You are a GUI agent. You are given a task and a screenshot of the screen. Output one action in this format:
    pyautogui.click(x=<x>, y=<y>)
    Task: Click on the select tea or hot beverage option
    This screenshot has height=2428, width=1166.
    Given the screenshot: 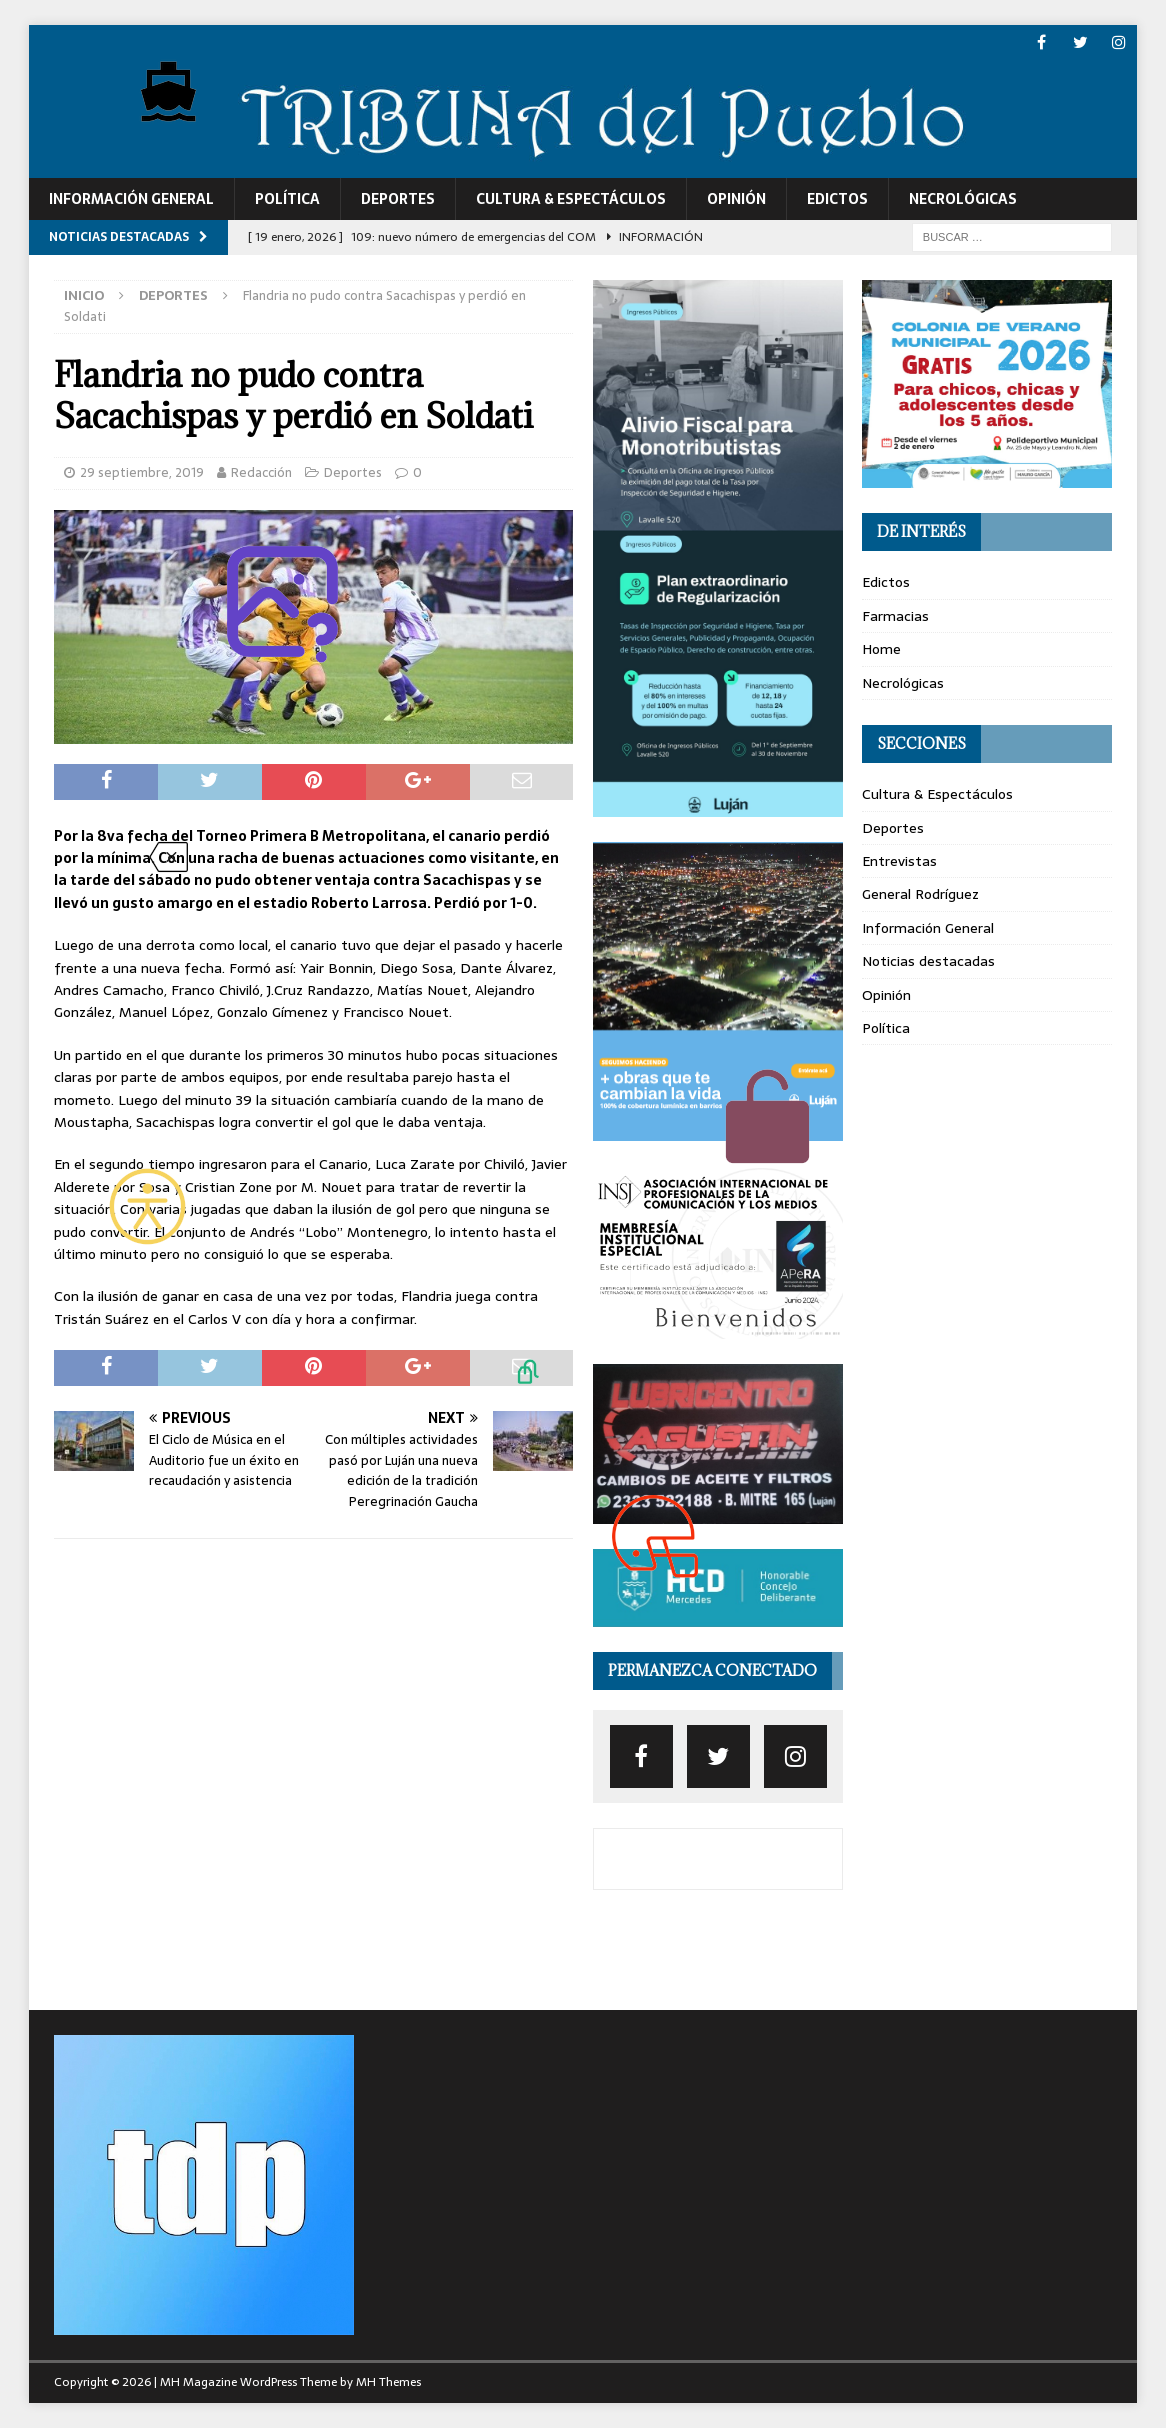 What is the action you would take?
    pyautogui.click(x=527, y=1372)
    